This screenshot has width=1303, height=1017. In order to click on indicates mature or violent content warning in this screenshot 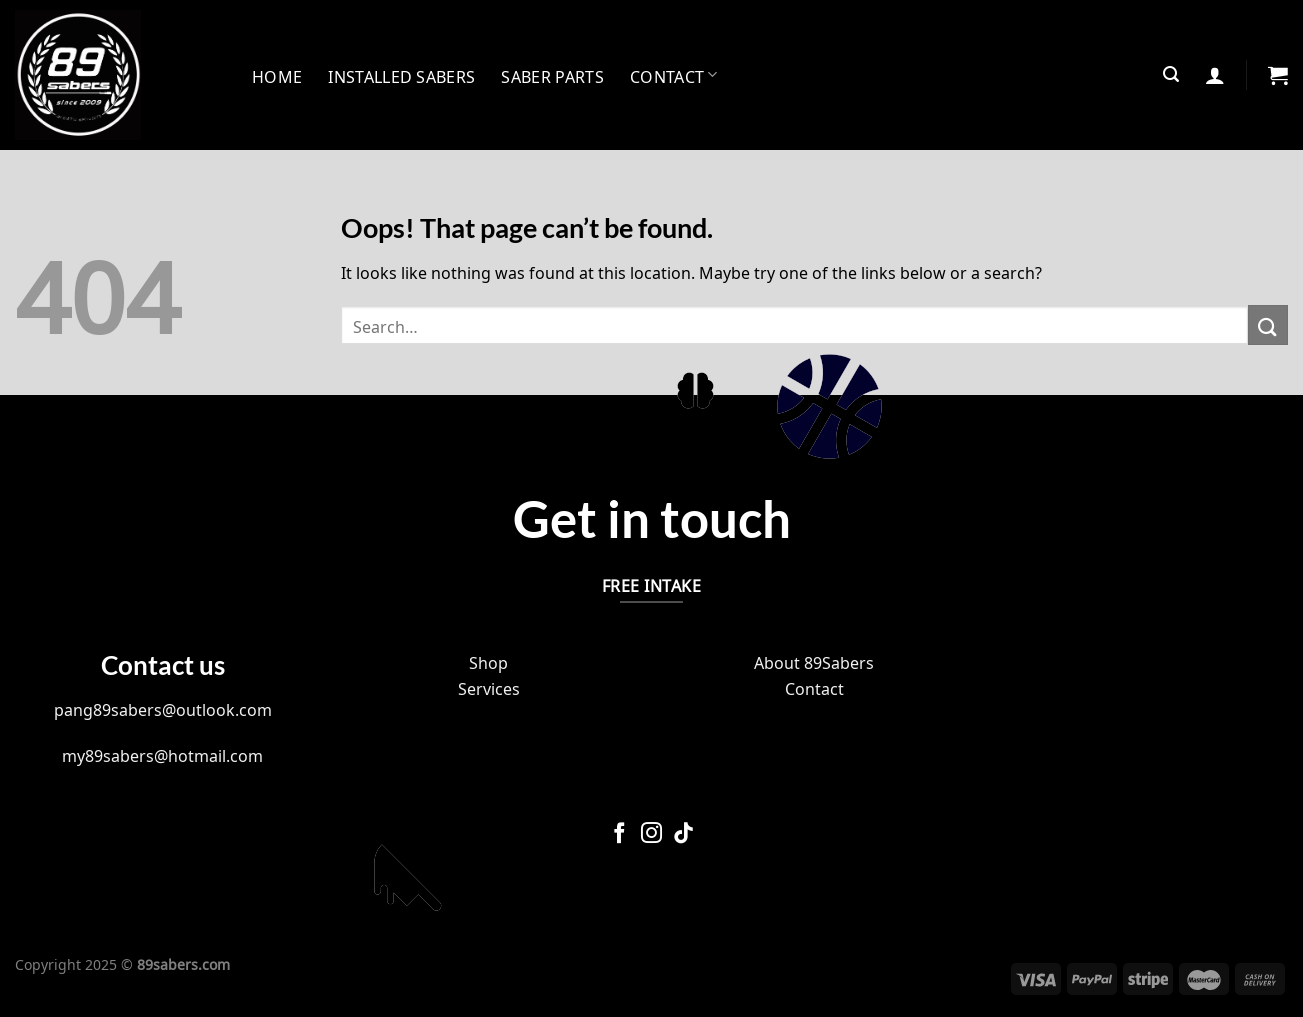, I will do `click(406, 878)`.